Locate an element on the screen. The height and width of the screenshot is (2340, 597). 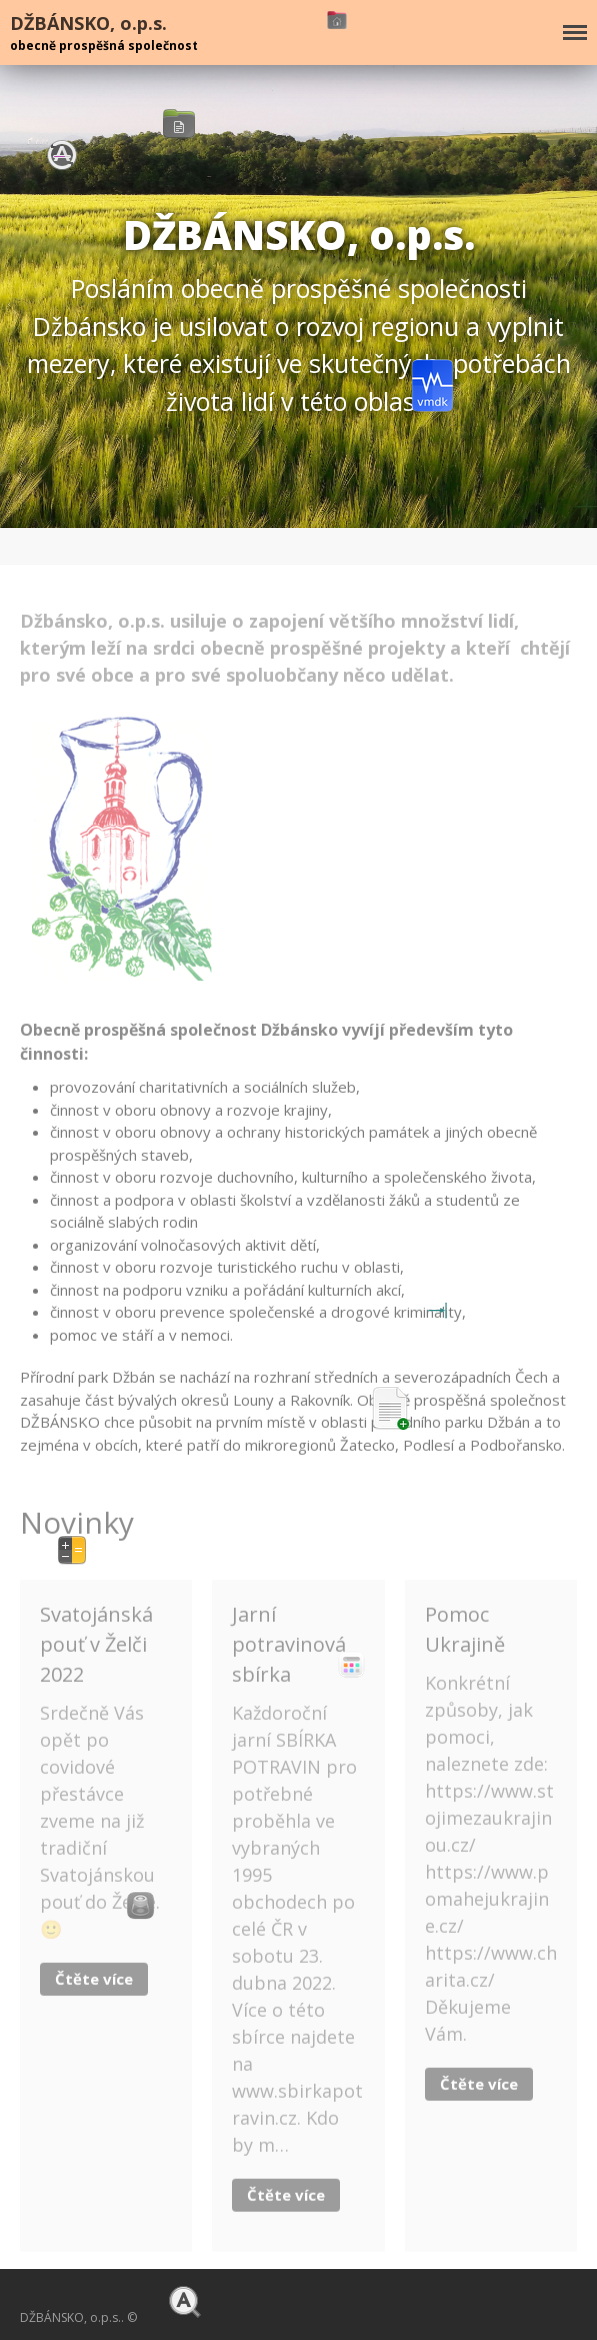
access your home folder is located at coordinates (337, 20).